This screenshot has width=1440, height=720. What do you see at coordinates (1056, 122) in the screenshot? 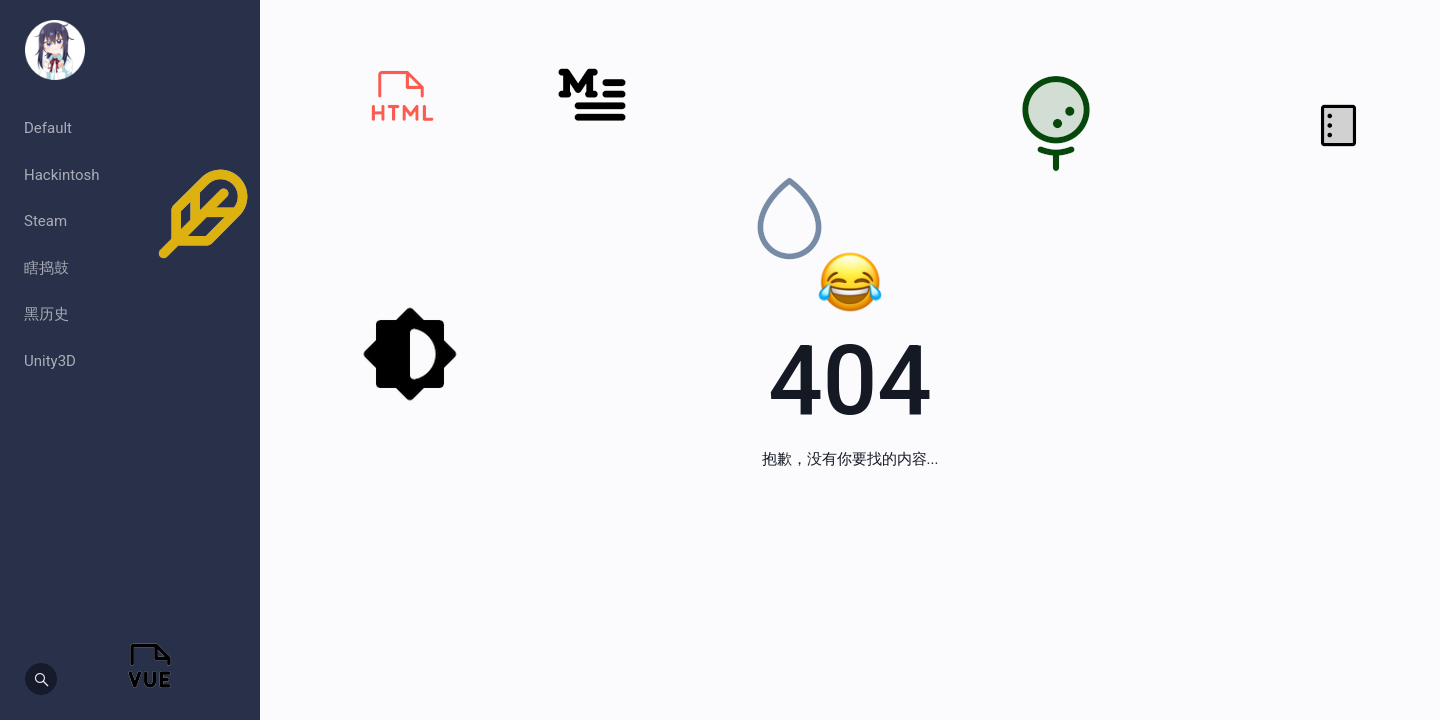
I see `access golf-related features or content` at bounding box center [1056, 122].